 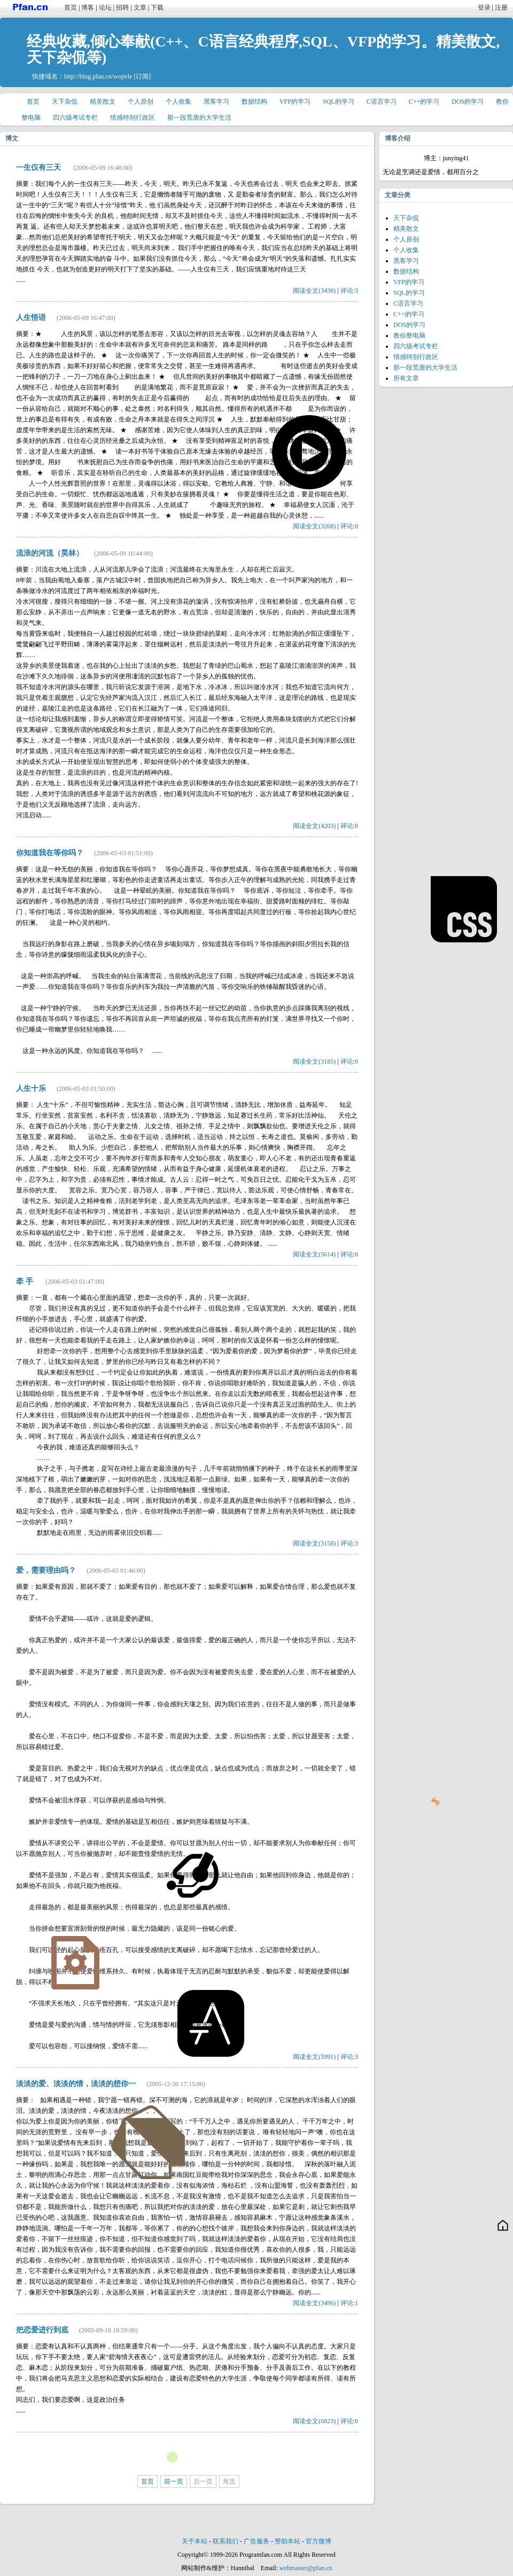 What do you see at coordinates (75, 1963) in the screenshot?
I see `access file settings or preferences` at bounding box center [75, 1963].